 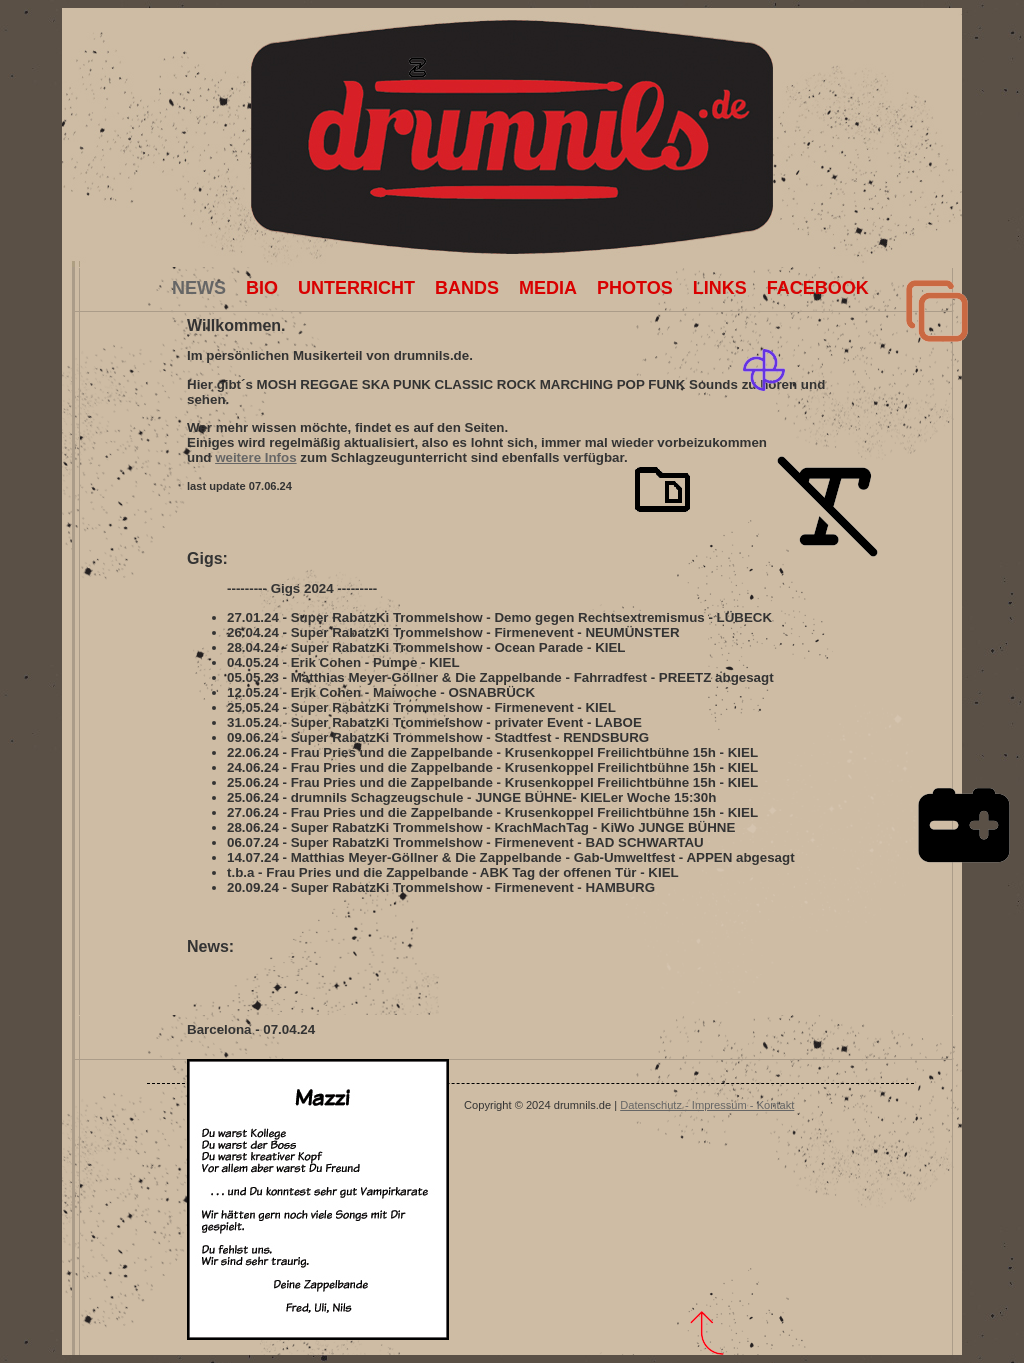 What do you see at coordinates (707, 1333) in the screenshot?
I see `go back and up in navigation hierarchy` at bounding box center [707, 1333].